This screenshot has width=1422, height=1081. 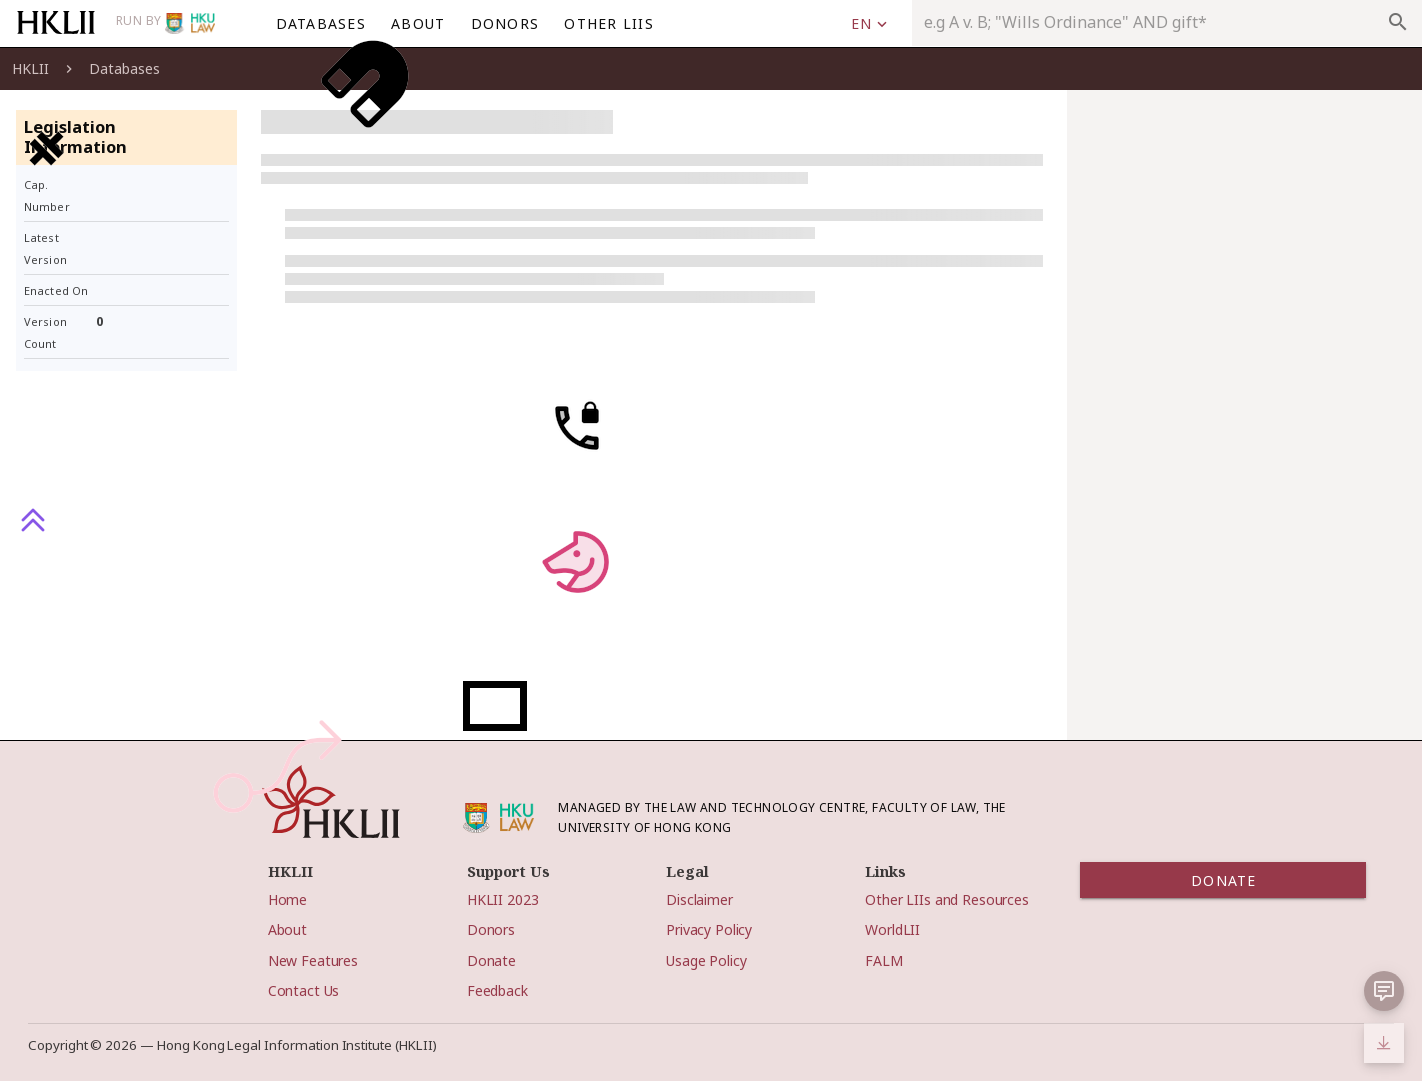 I want to click on capacitor framework logo, so click(x=46, y=148).